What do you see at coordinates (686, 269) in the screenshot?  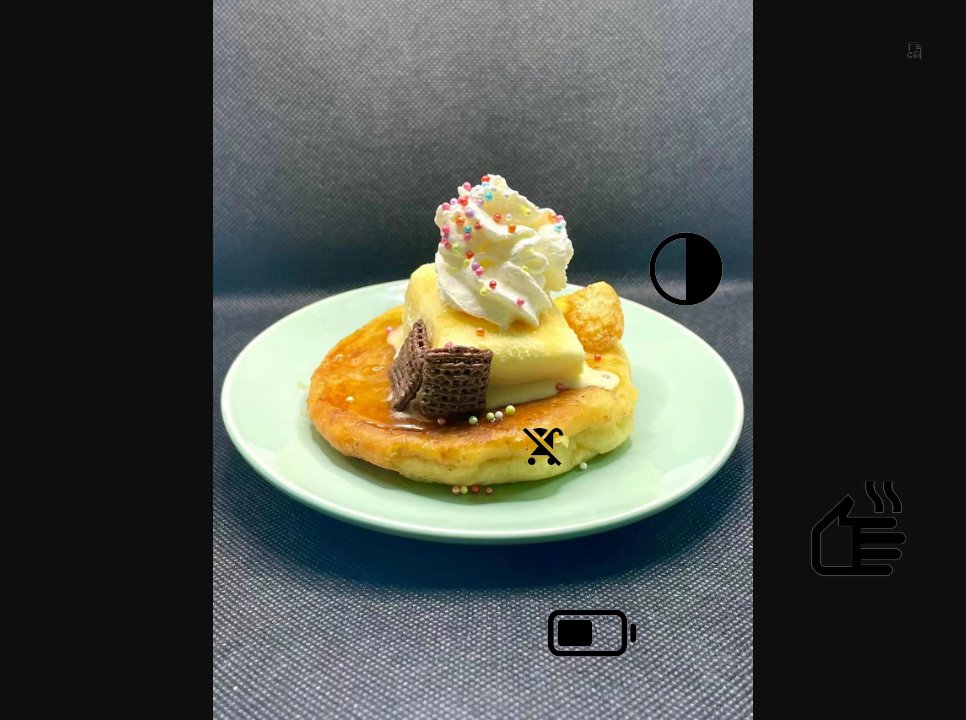 I see `toggle between light and dark mode` at bounding box center [686, 269].